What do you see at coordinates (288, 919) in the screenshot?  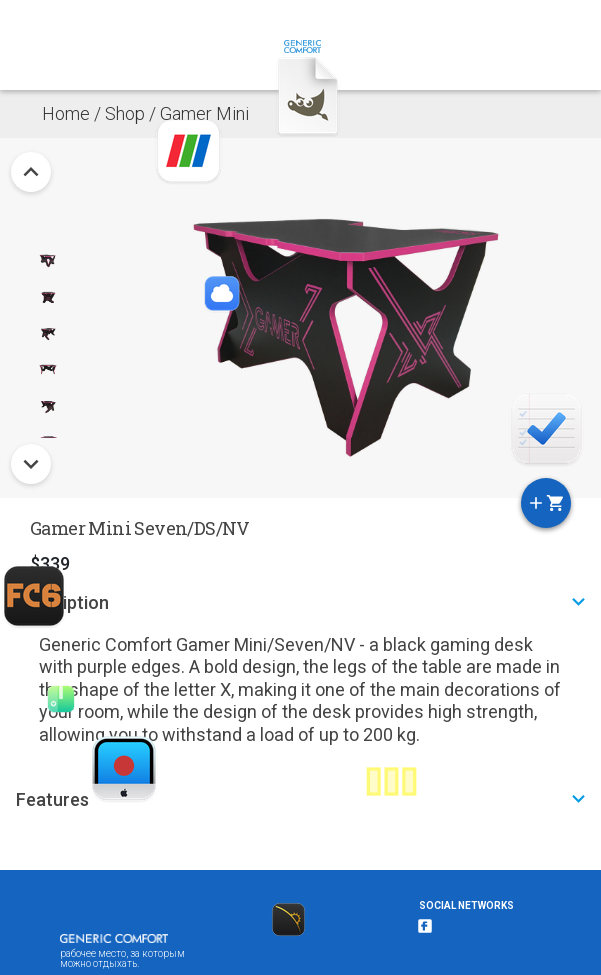 I see `launch the starbound game` at bounding box center [288, 919].